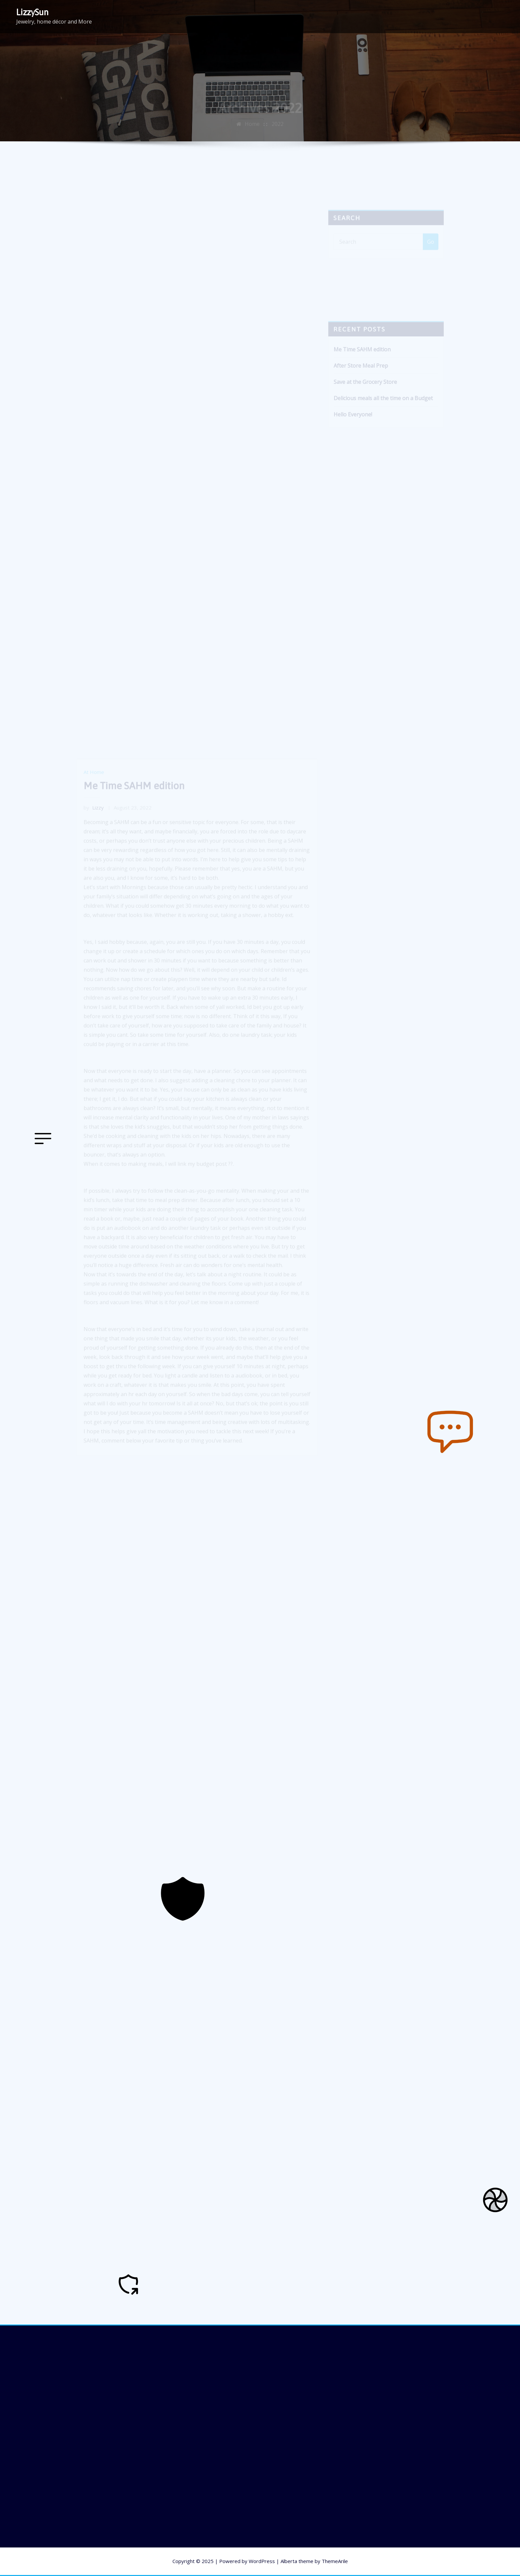  Describe the element at coordinates (43, 1138) in the screenshot. I see `open navigation menu` at that location.